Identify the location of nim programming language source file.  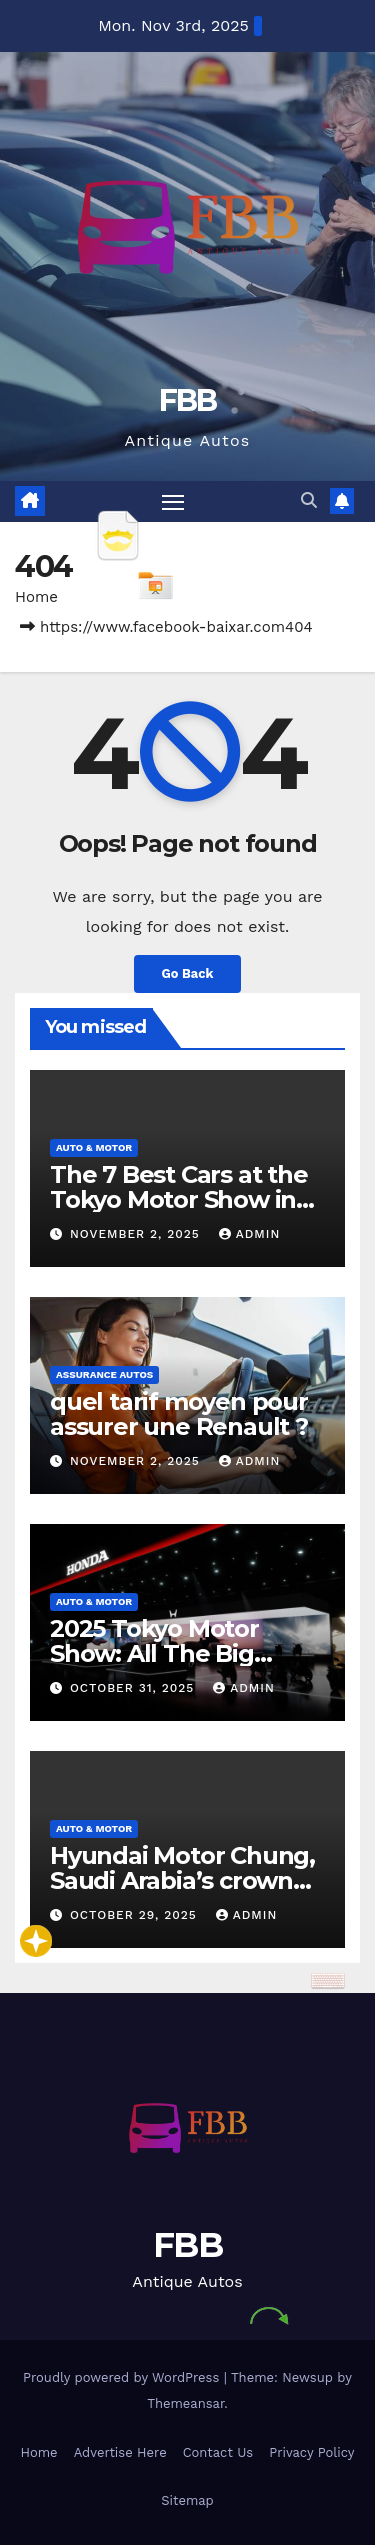
(118, 535).